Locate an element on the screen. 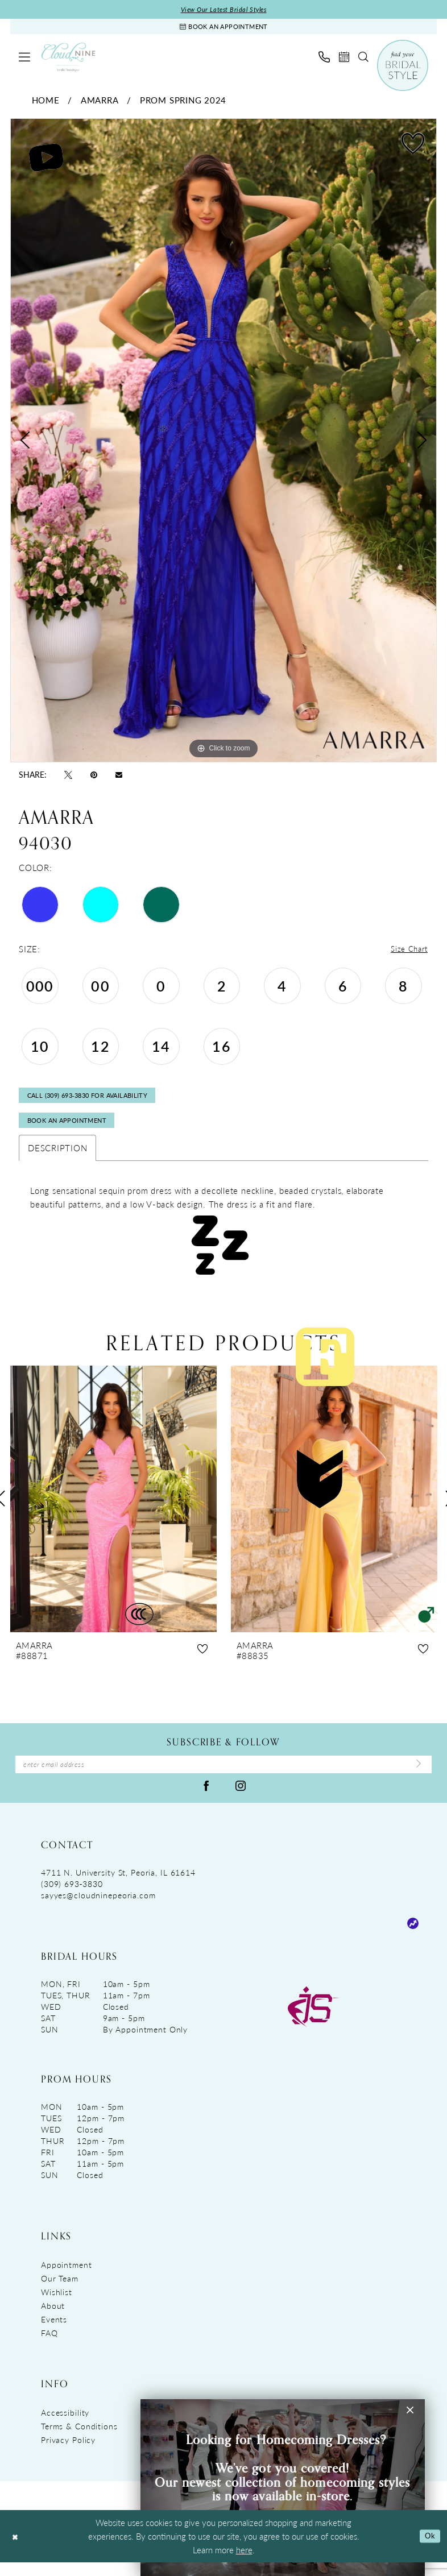 The image size is (447, 2576). LazyVim neovim configuration logo is located at coordinates (220, 1245).